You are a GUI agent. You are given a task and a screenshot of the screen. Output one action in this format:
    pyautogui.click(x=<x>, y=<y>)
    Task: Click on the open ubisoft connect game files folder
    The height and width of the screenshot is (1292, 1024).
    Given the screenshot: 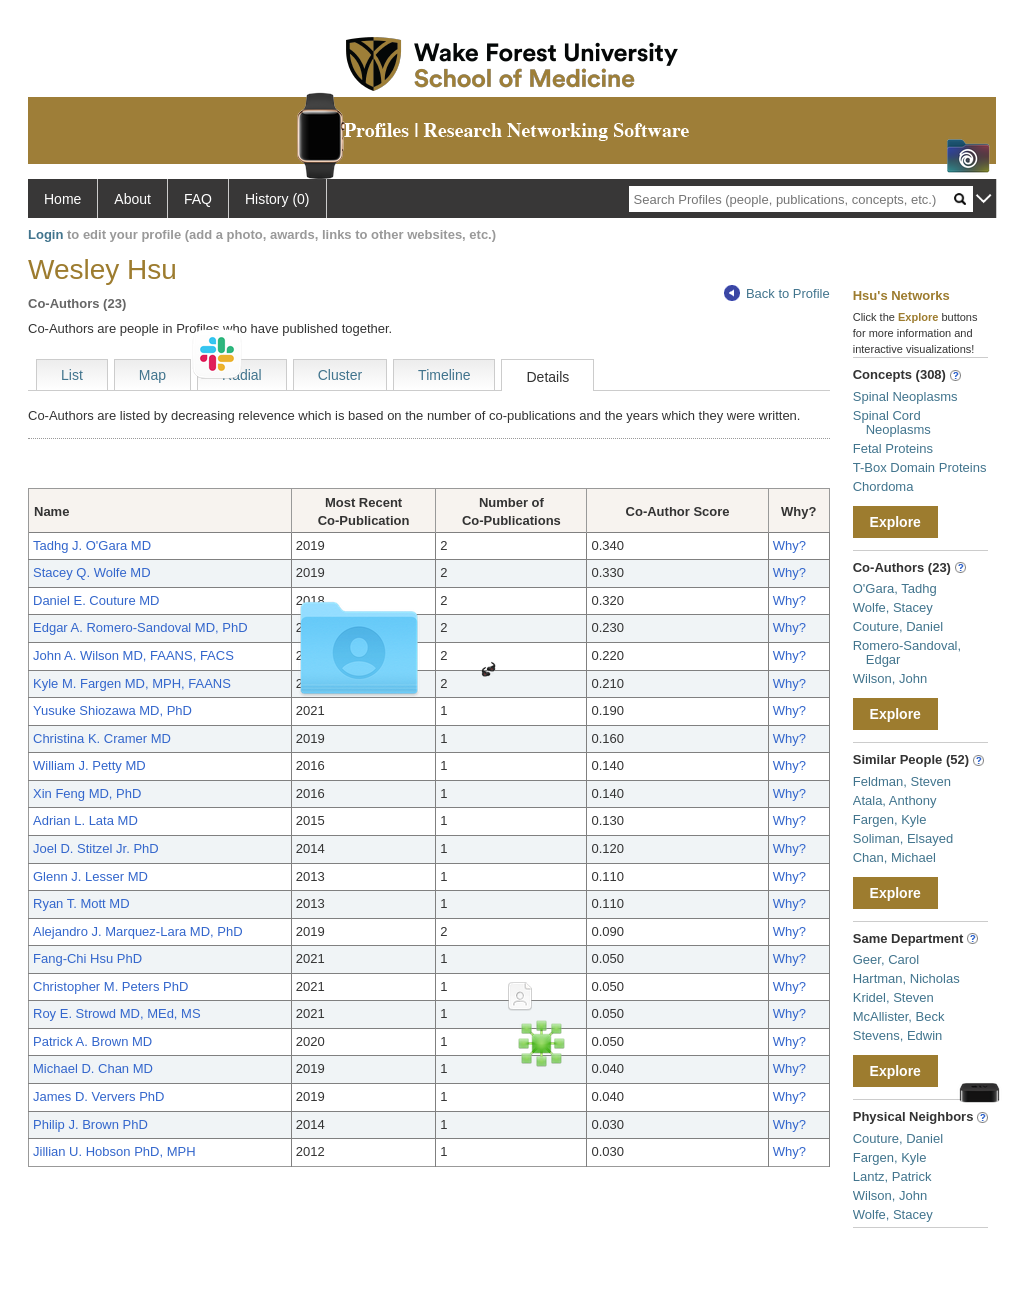 What is the action you would take?
    pyautogui.click(x=968, y=157)
    